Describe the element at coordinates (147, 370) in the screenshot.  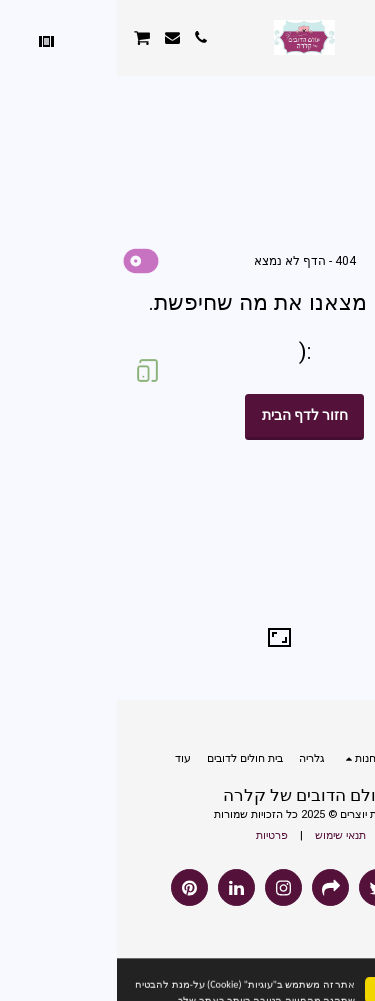
I see `switch between tablet and mobile view` at that location.